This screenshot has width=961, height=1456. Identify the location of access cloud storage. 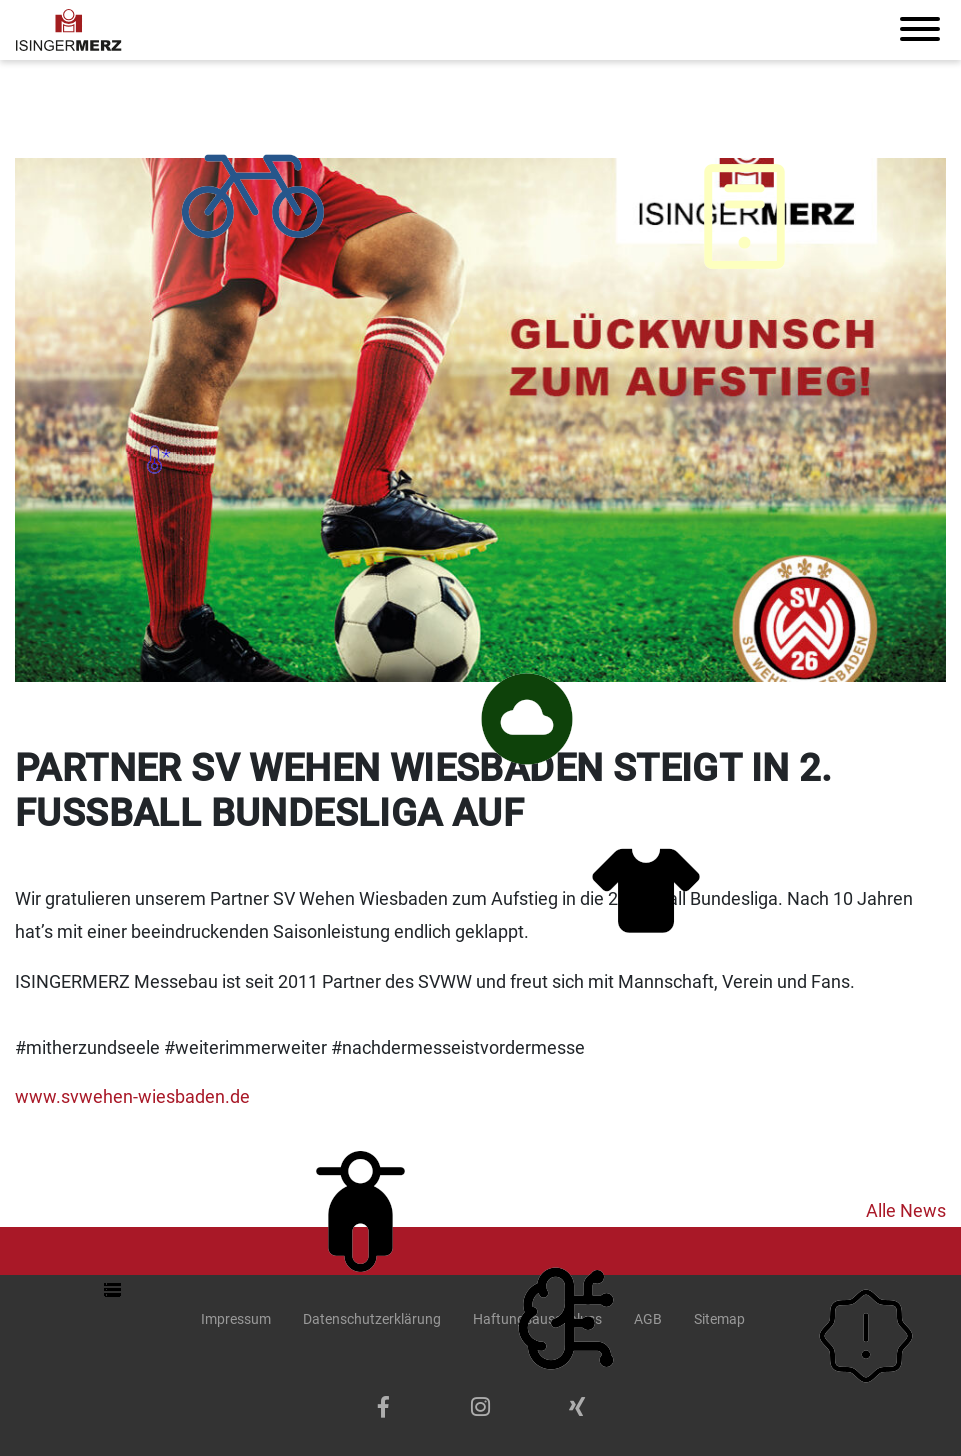
(527, 719).